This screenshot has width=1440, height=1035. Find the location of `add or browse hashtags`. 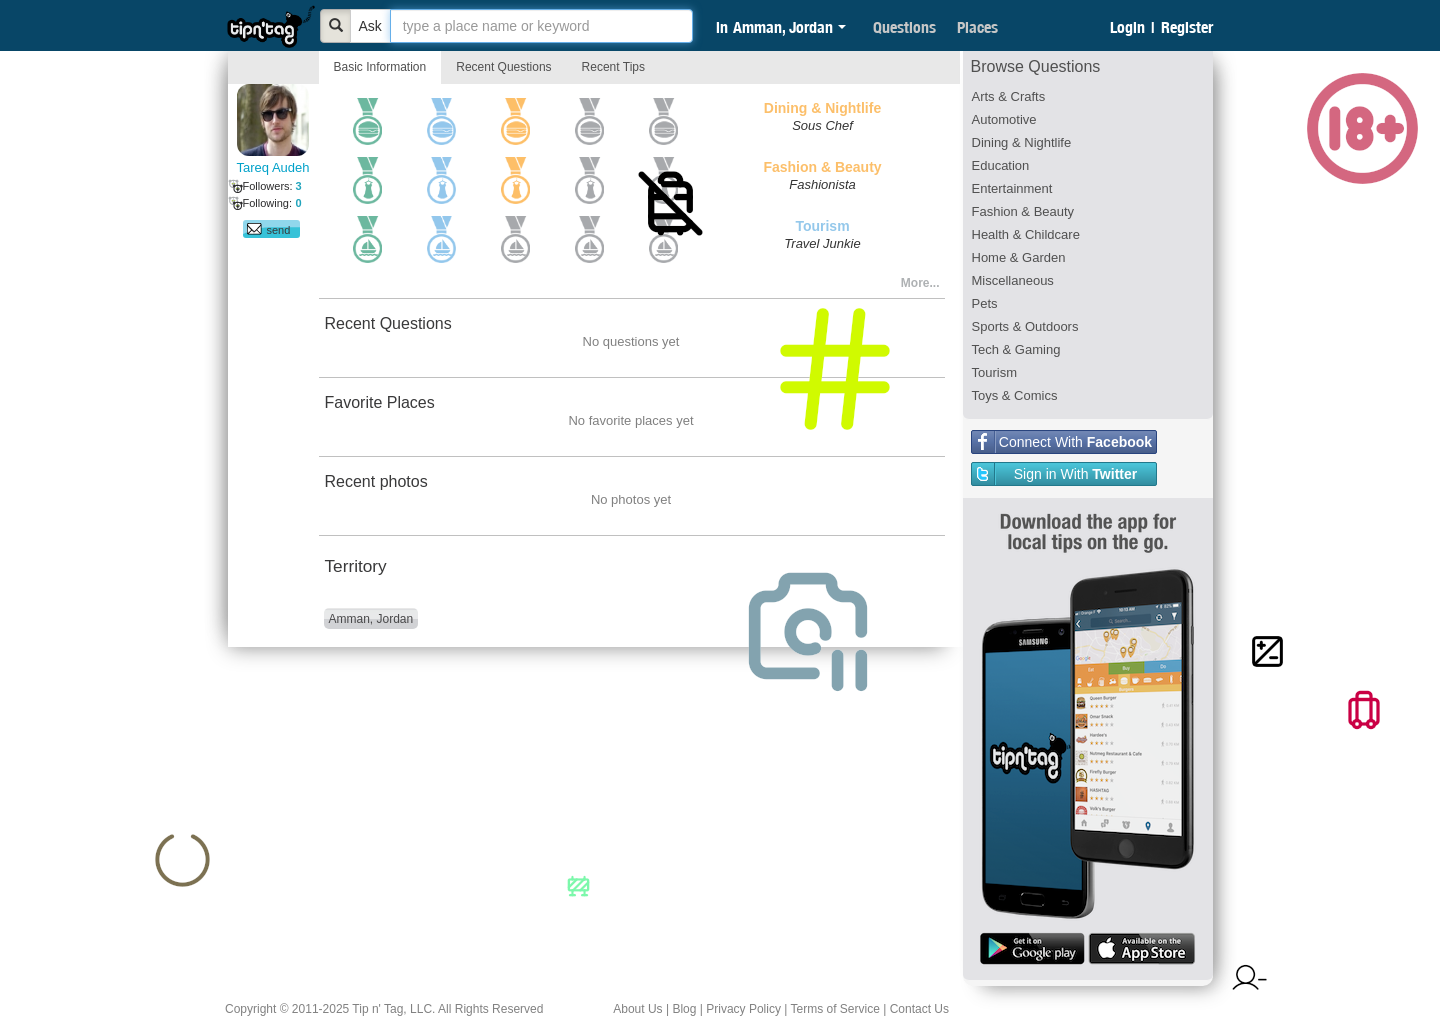

add or browse hashtags is located at coordinates (835, 369).